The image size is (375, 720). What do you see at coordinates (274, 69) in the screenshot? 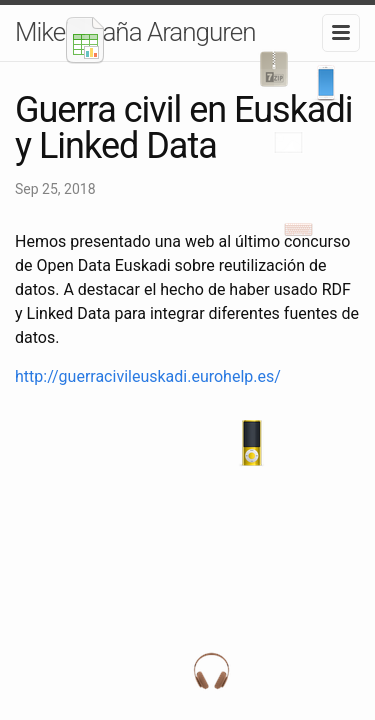
I see `a 7-zip compressed archive file` at bounding box center [274, 69].